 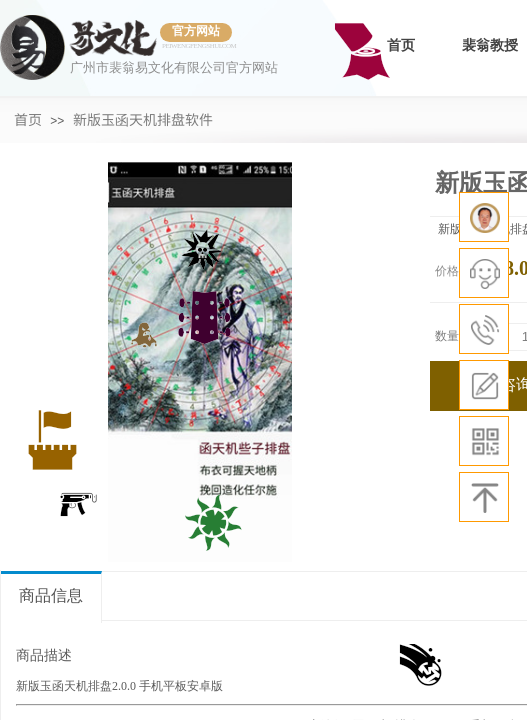 I want to click on capture the flag or territory marker, so click(x=52, y=439).